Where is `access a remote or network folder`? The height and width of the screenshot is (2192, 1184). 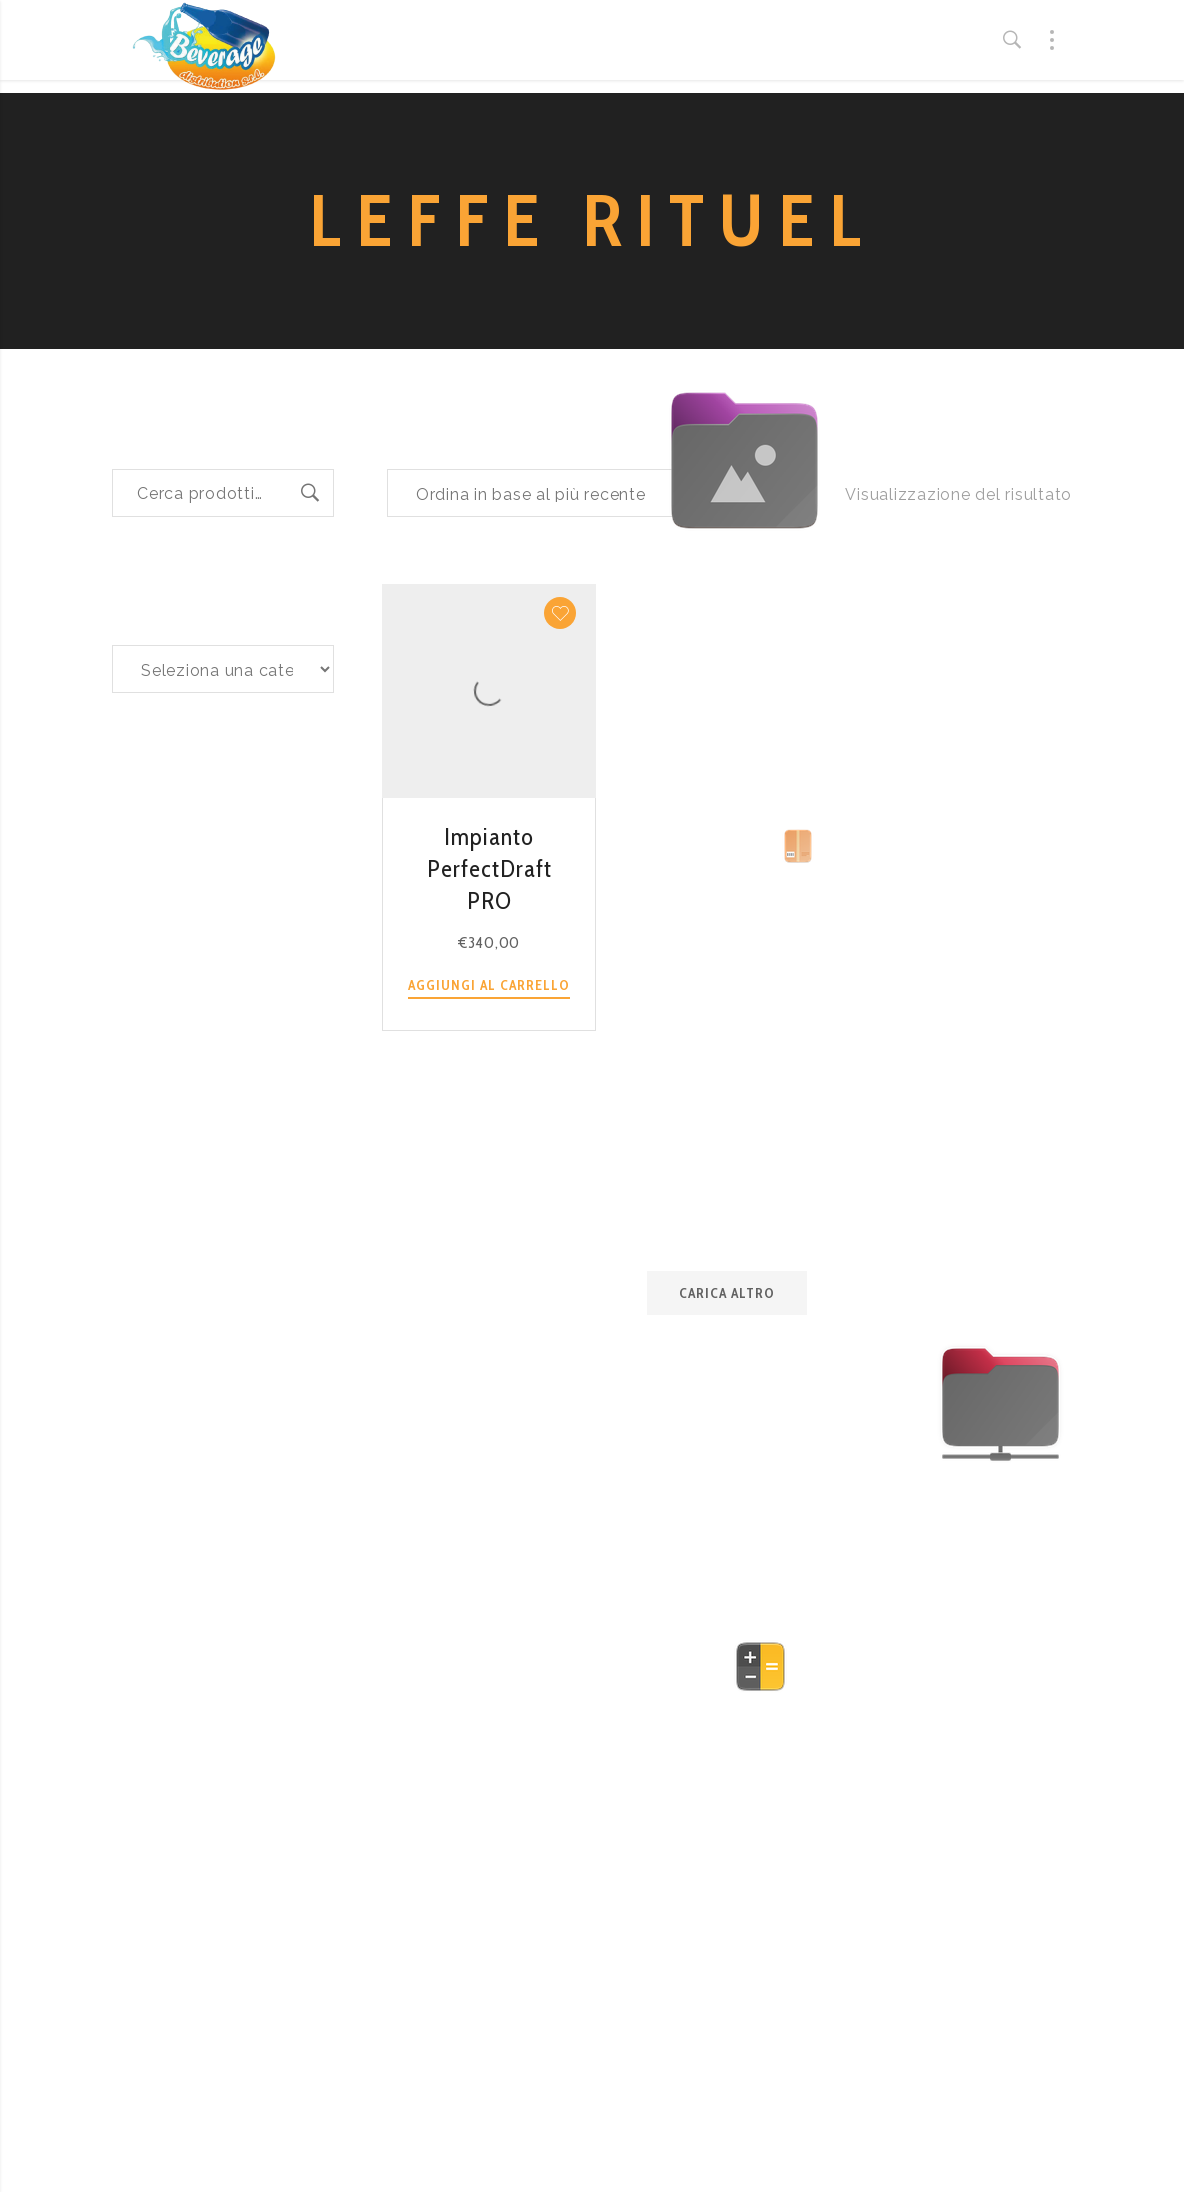 access a remote or network folder is located at coordinates (1000, 1402).